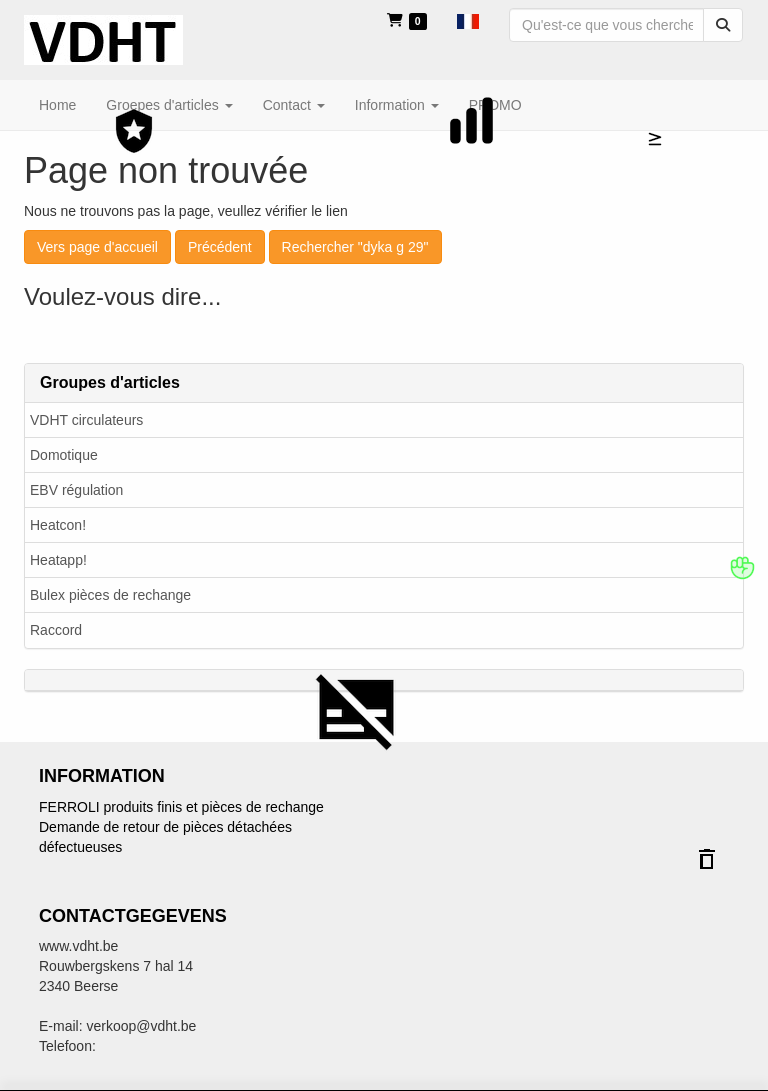 The image size is (768, 1091). I want to click on indicates solidarity or support action, so click(742, 567).